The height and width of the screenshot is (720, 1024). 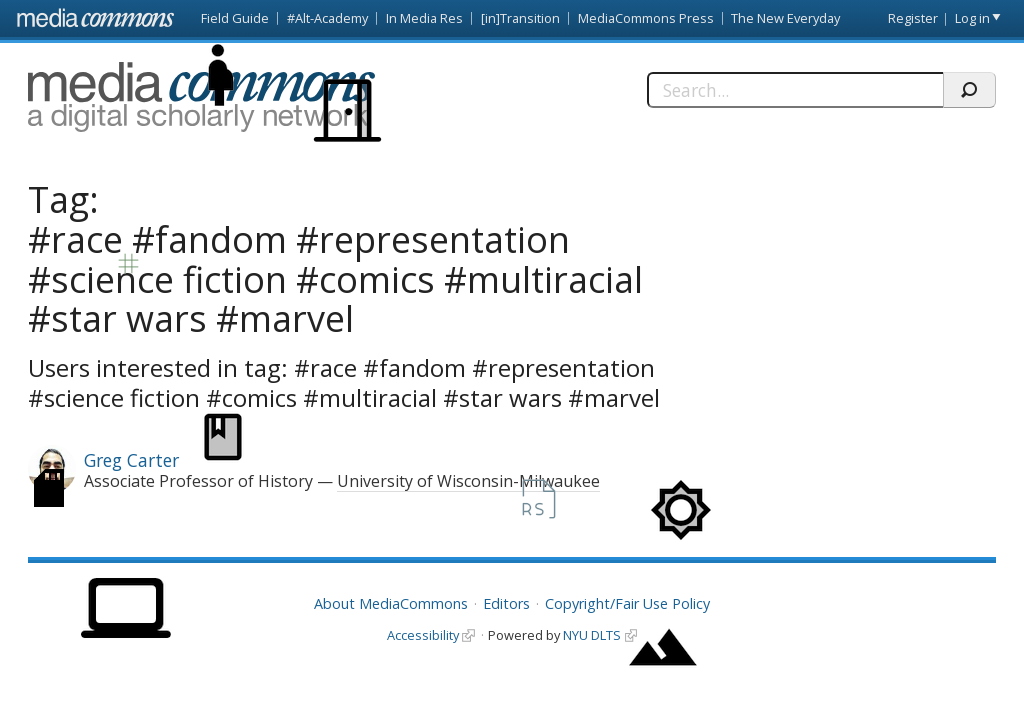 What do you see at coordinates (663, 647) in the screenshot?
I see `switch to terrain map view` at bounding box center [663, 647].